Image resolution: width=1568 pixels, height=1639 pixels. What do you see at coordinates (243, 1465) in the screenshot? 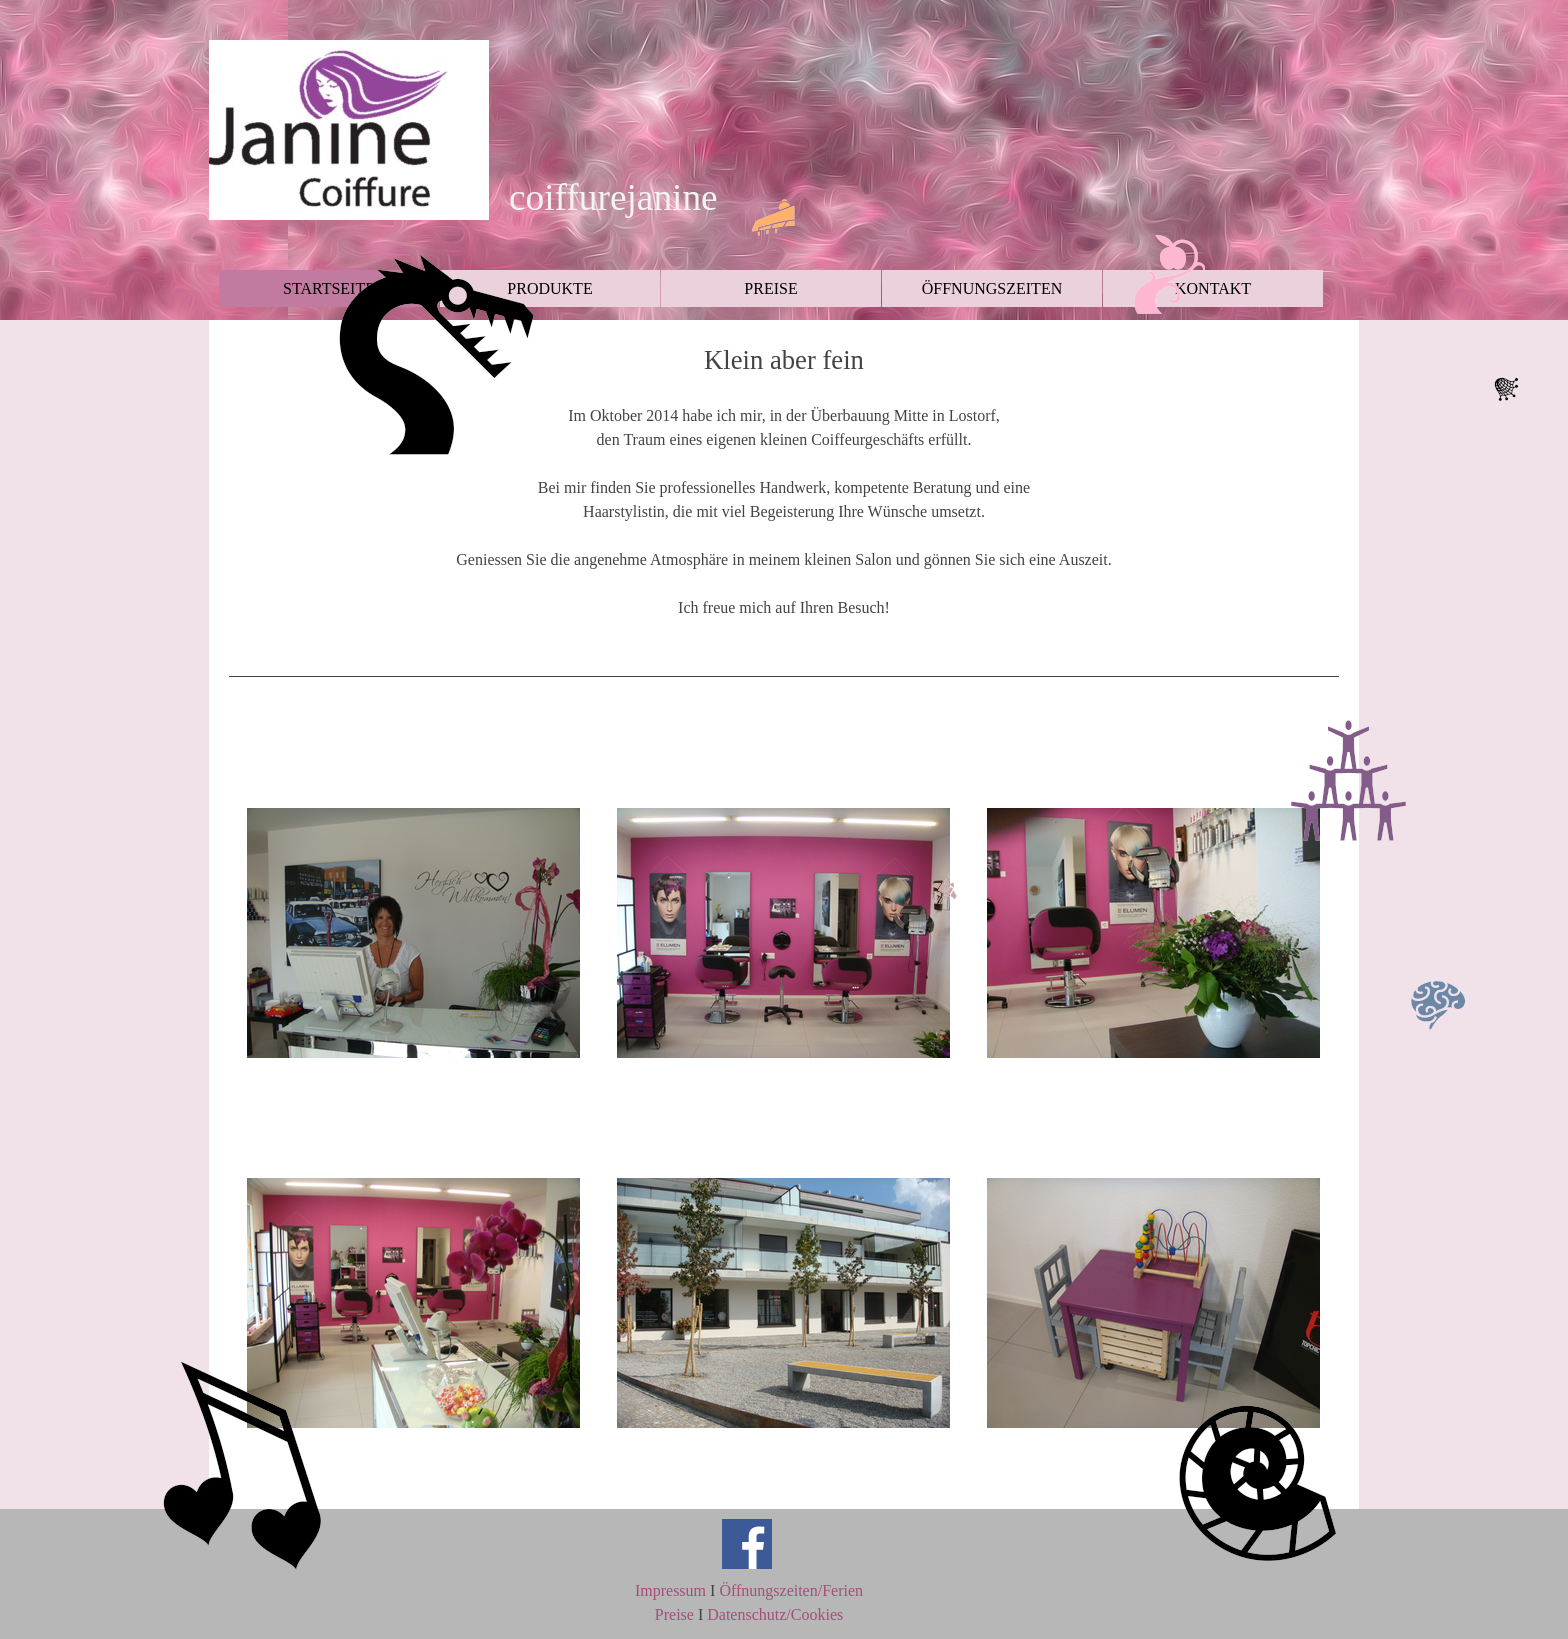
I see `browse romantic or love-themed music` at bounding box center [243, 1465].